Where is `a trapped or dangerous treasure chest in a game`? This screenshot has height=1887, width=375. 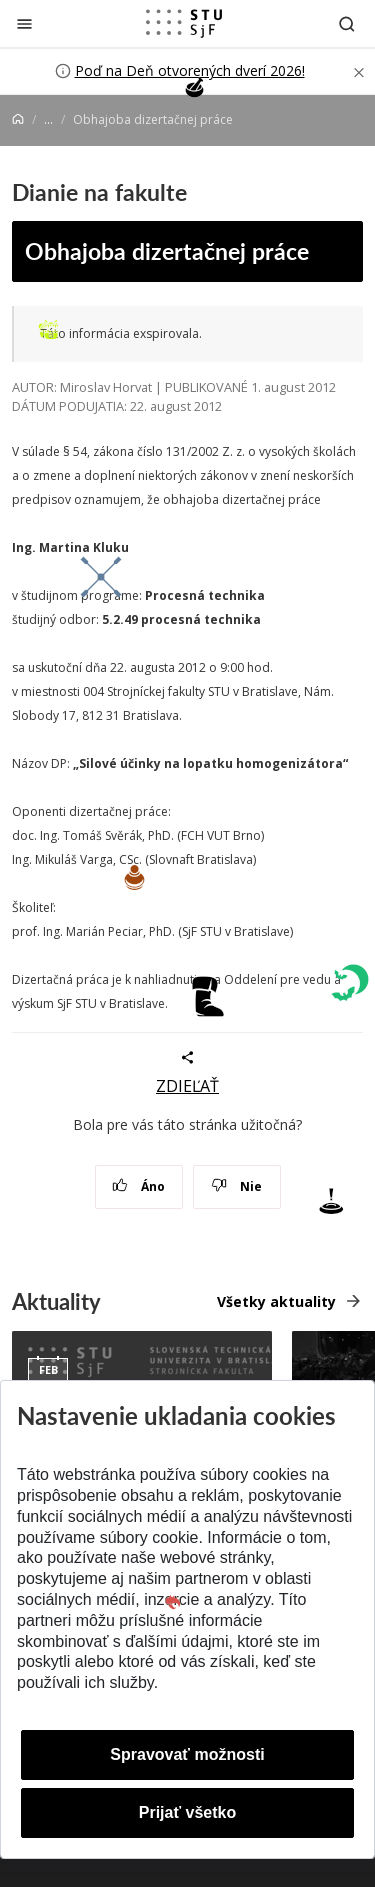
a trapped or dangerous treasure chest in a game is located at coordinates (48, 329).